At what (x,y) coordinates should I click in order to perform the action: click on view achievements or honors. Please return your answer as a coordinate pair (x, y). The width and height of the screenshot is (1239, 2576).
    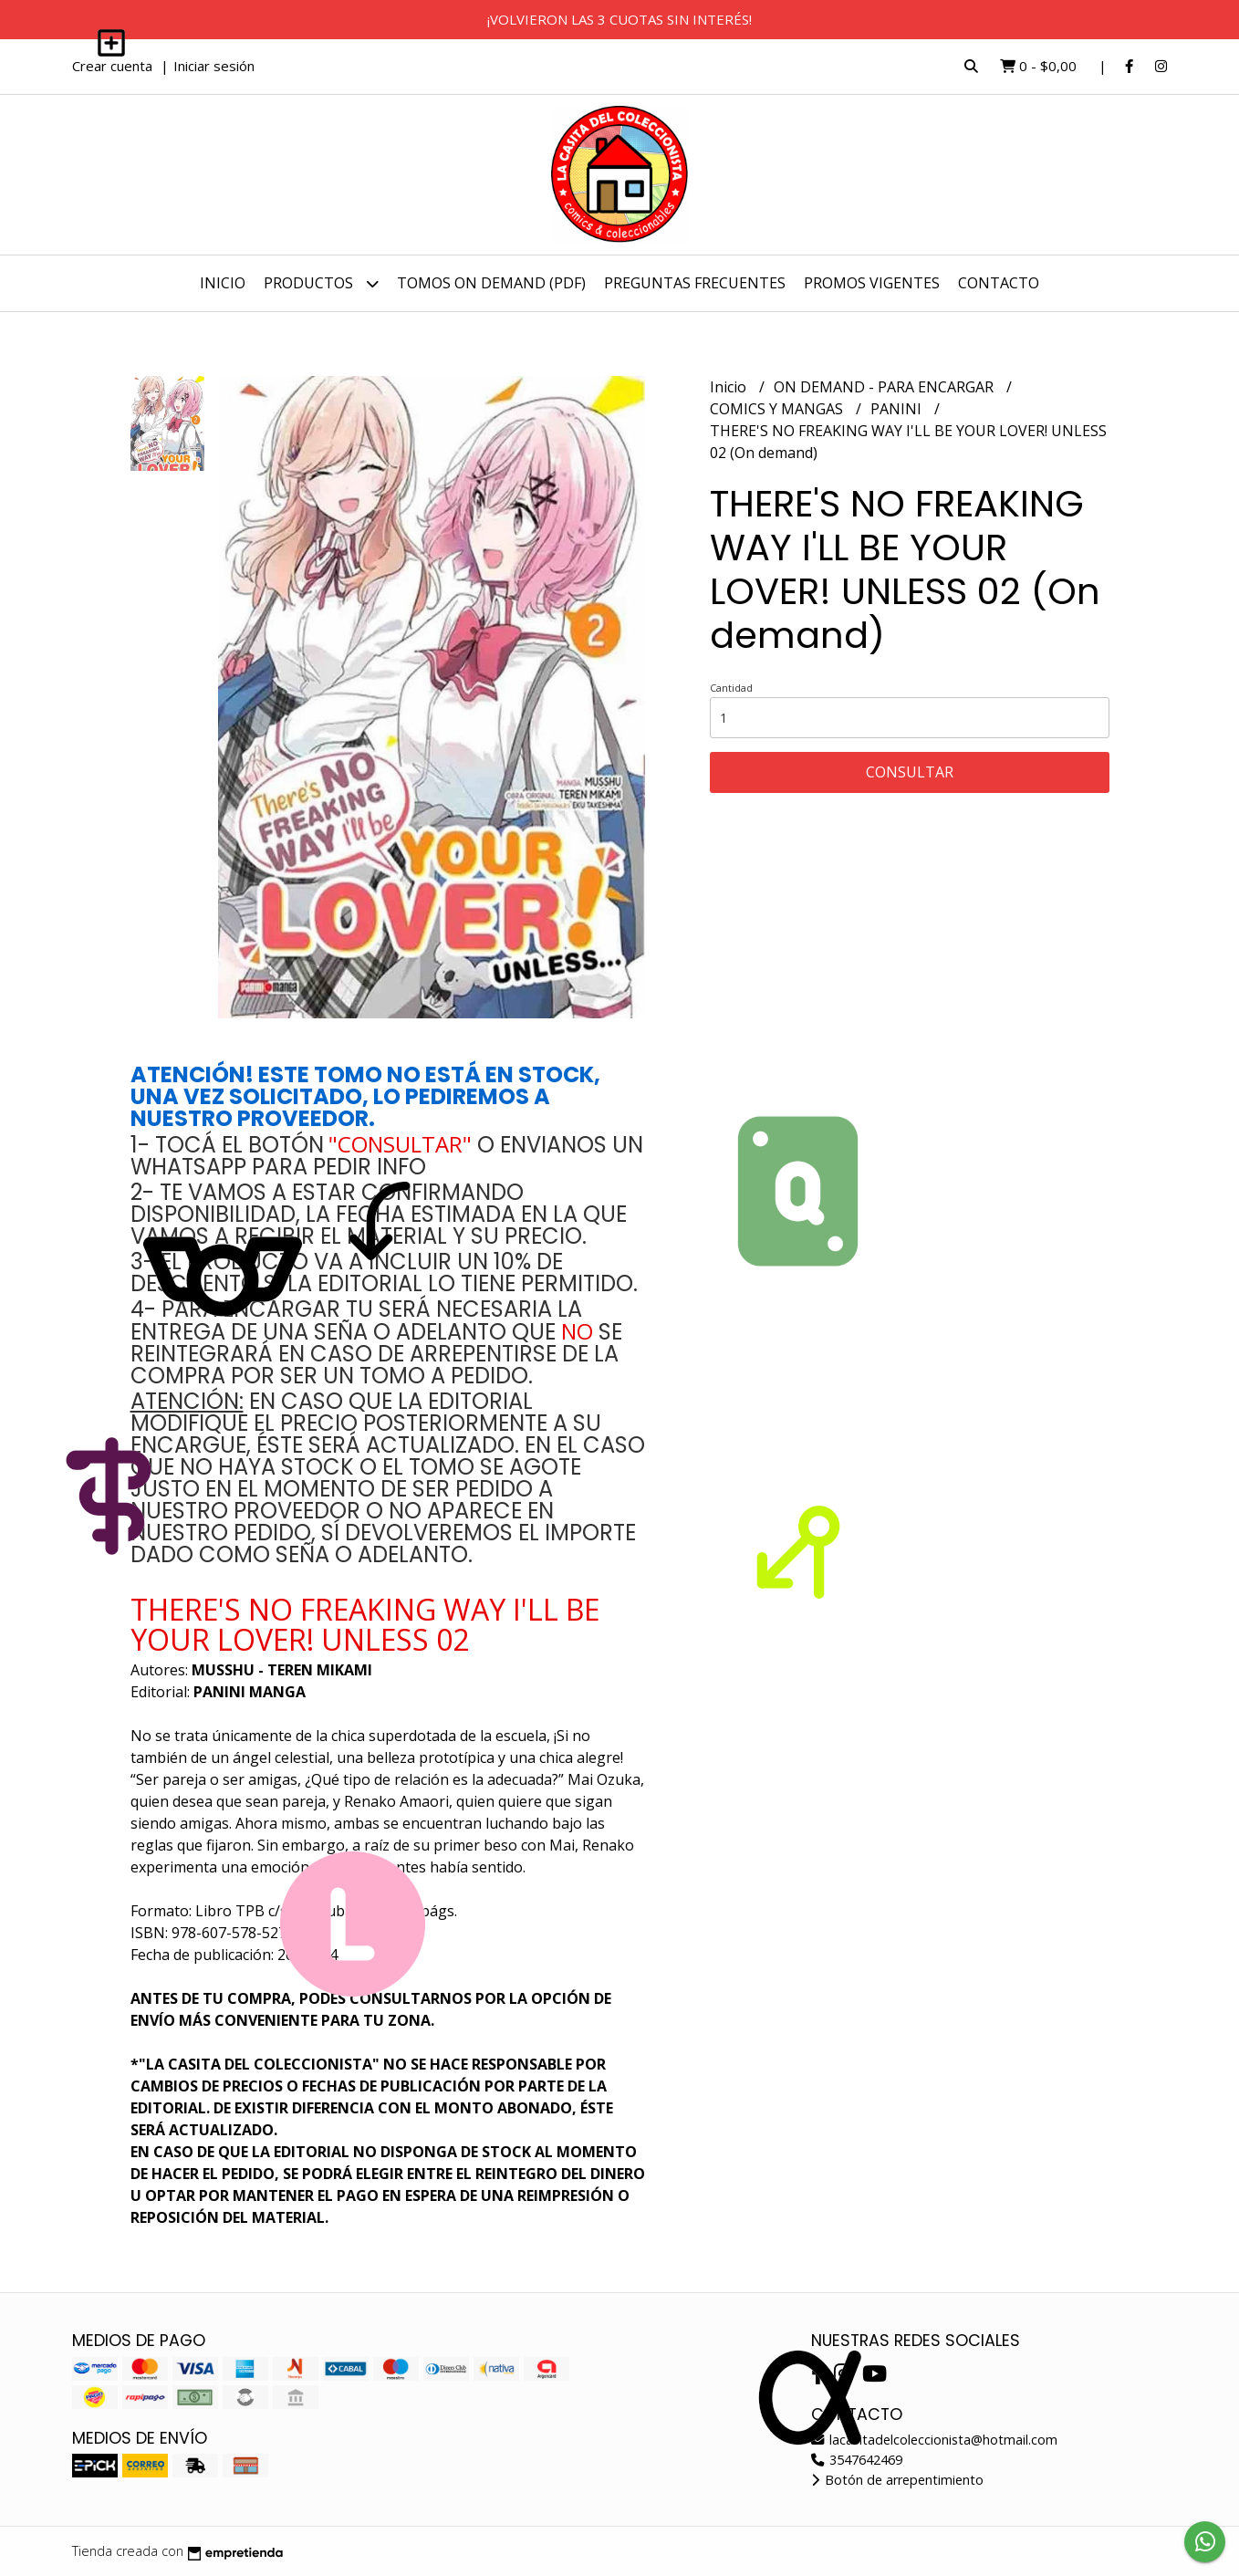
    Looking at the image, I should click on (223, 1273).